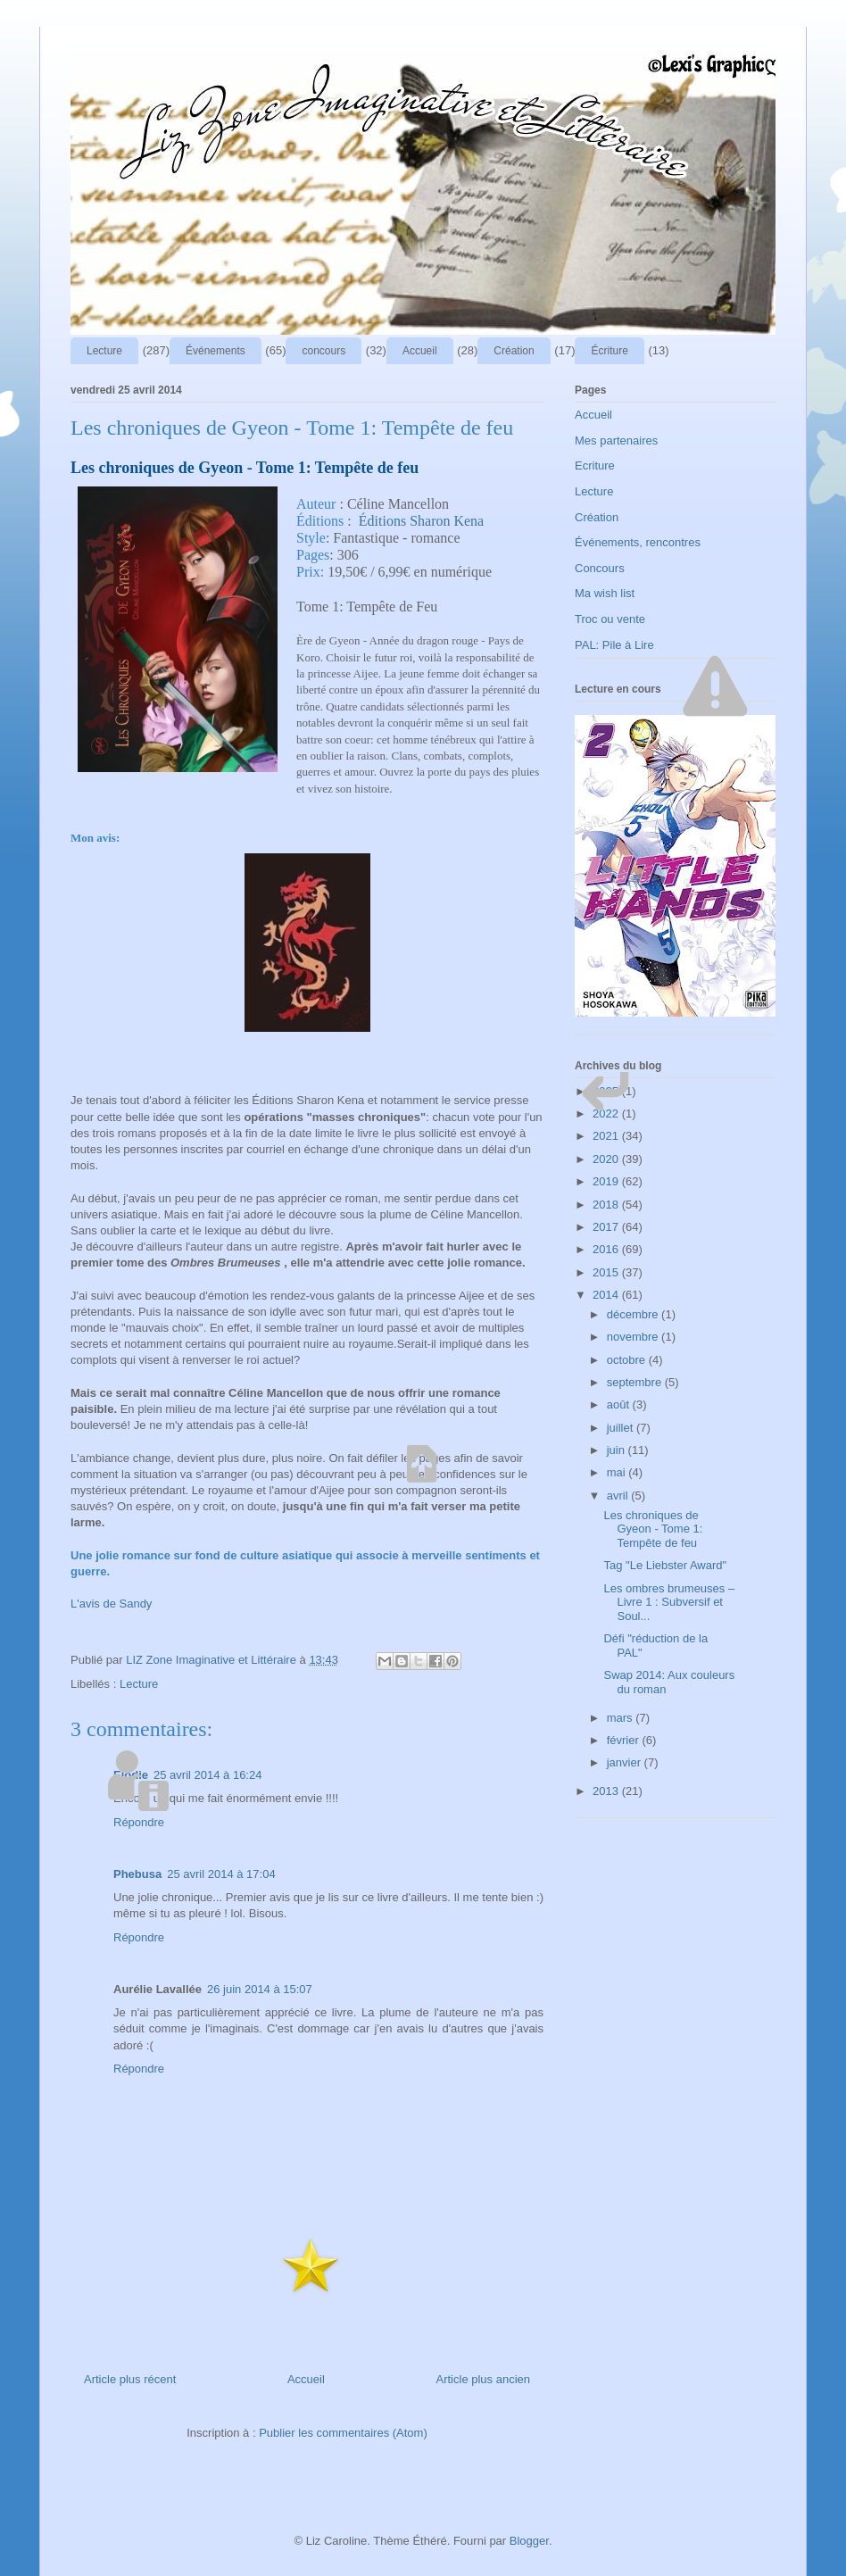 The width and height of the screenshot is (846, 2576). Describe the element at coordinates (311, 2268) in the screenshot. I see `indicates a starred or favorited item` at that location.